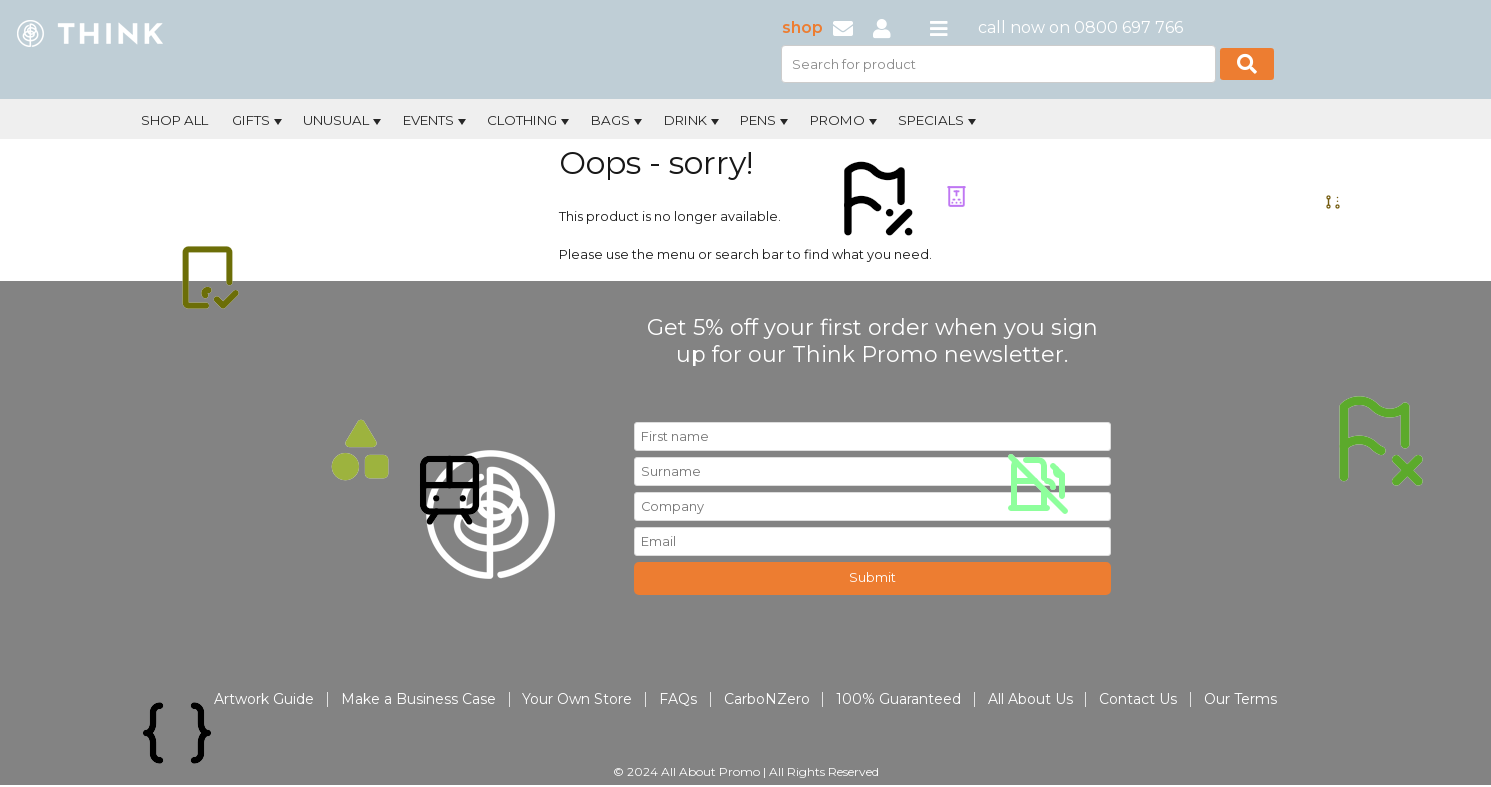  Describe the element at coordinates (1038, 484) in the screenshot. I see `gas station unavailable or closed` at that location.